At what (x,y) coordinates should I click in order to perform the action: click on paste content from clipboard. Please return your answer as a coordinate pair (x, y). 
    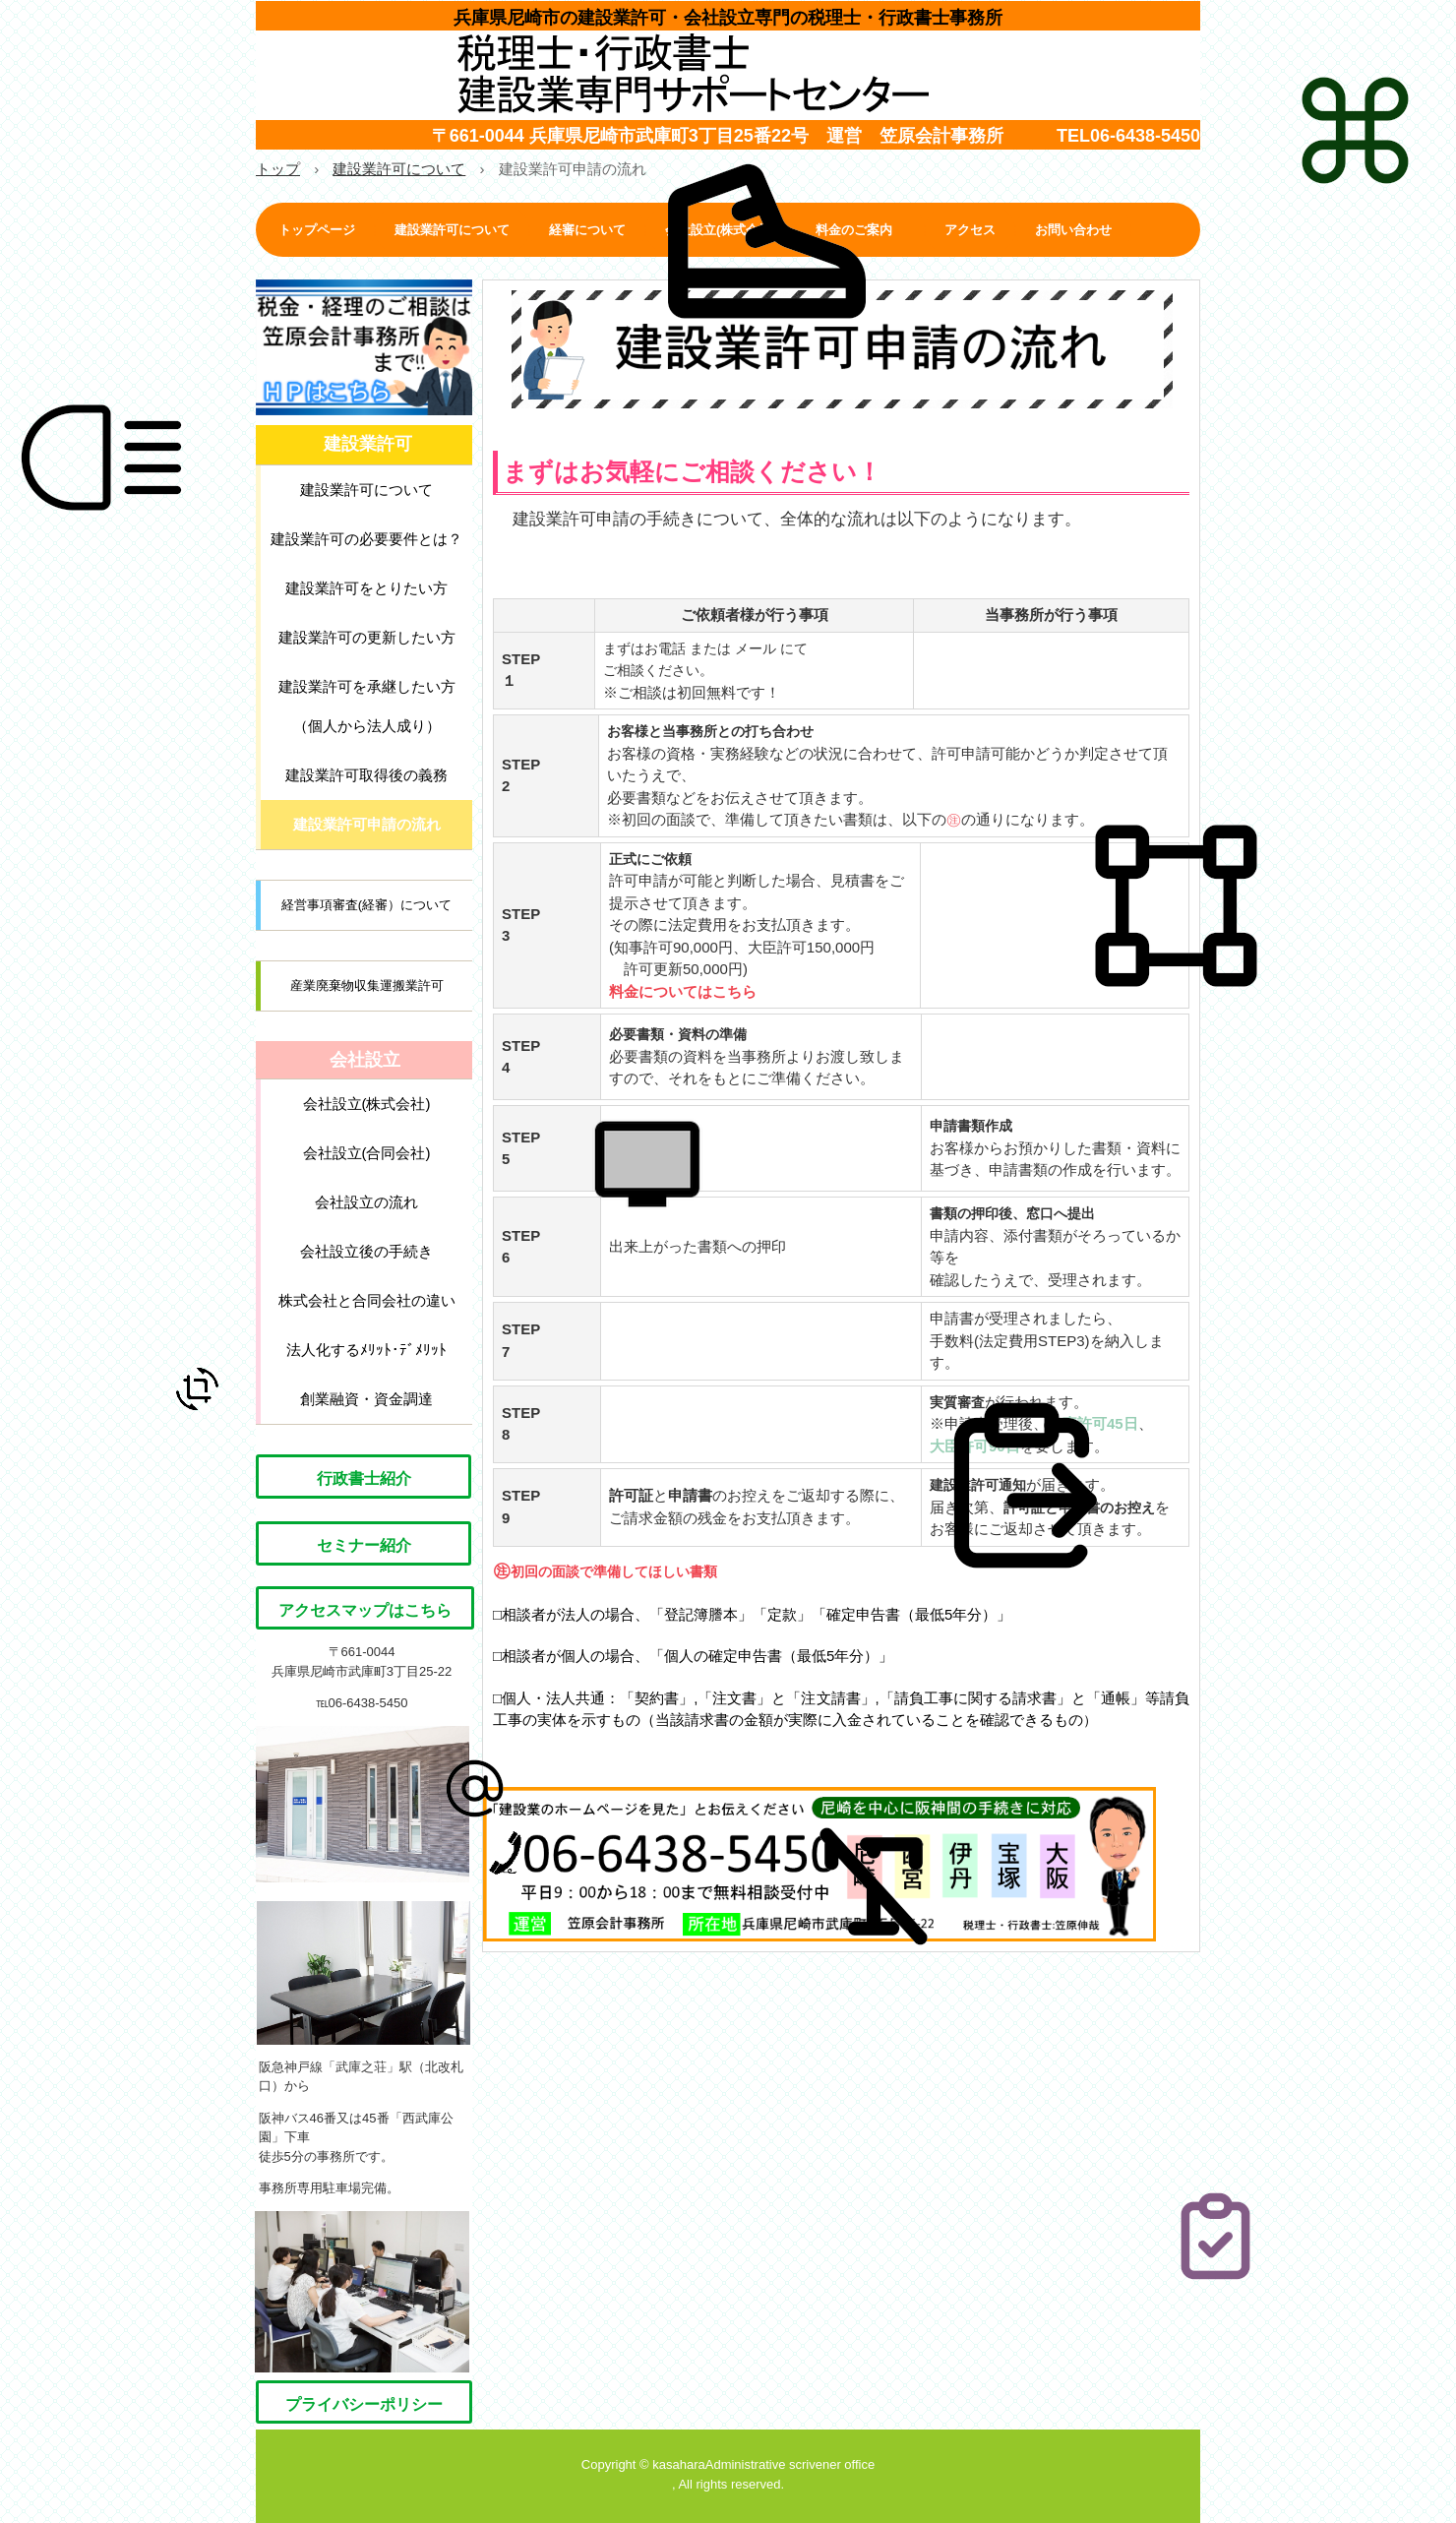
    Looking at the image, I should click on (1021, 1485).